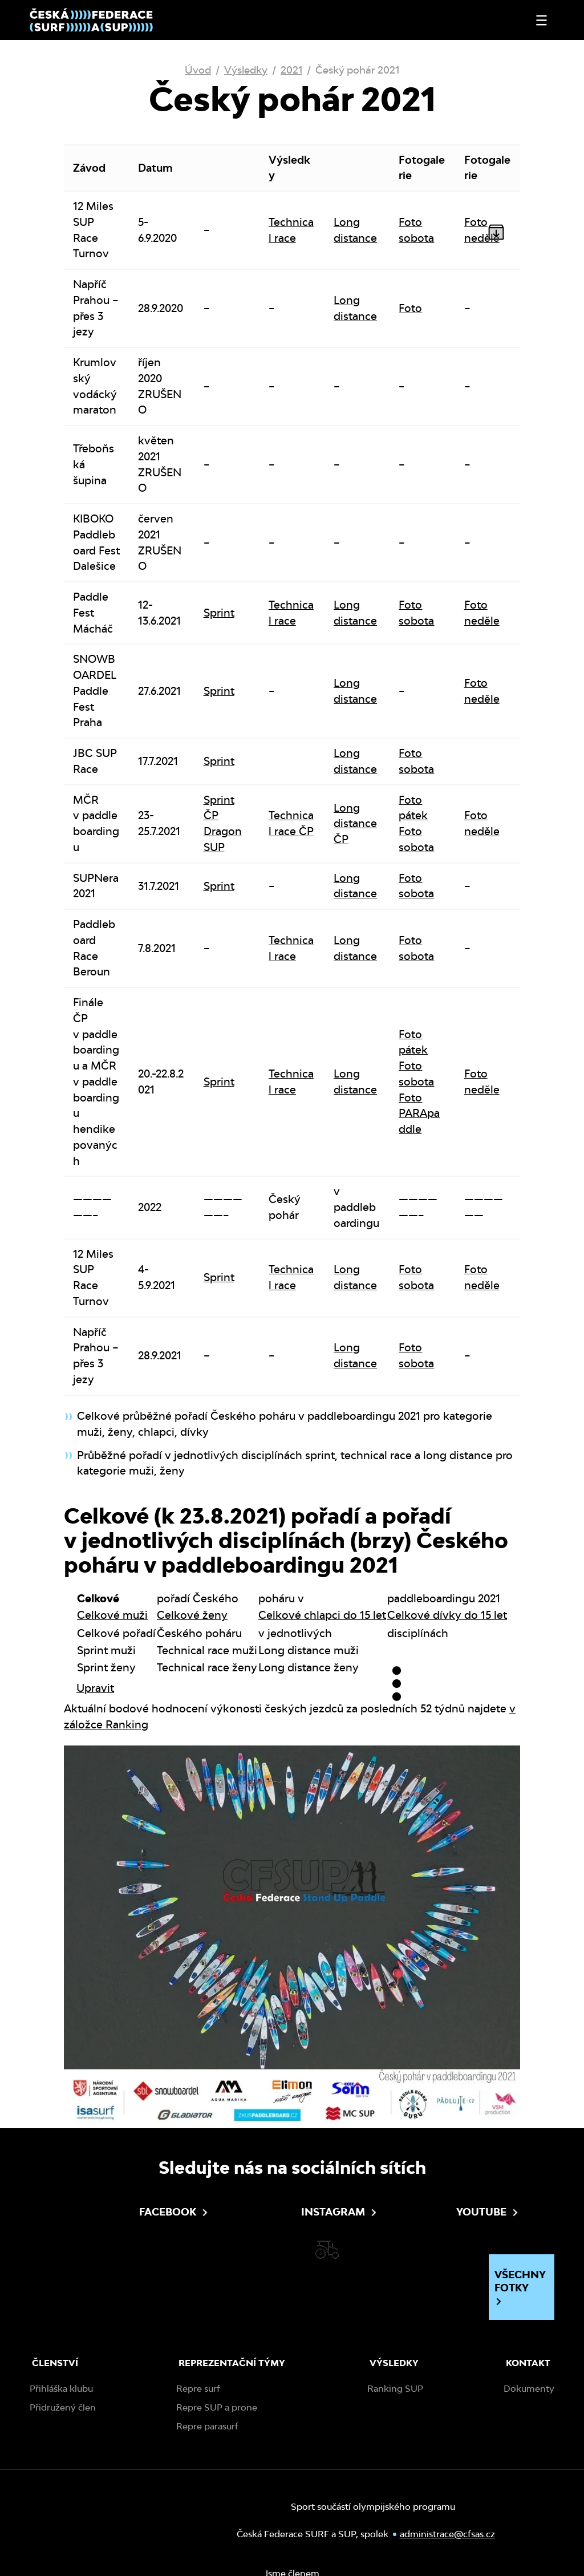  What do you see at coordinates (496, 232) in the screenshot?
I see `download to storage or archive` at bounding box center [496, 232].